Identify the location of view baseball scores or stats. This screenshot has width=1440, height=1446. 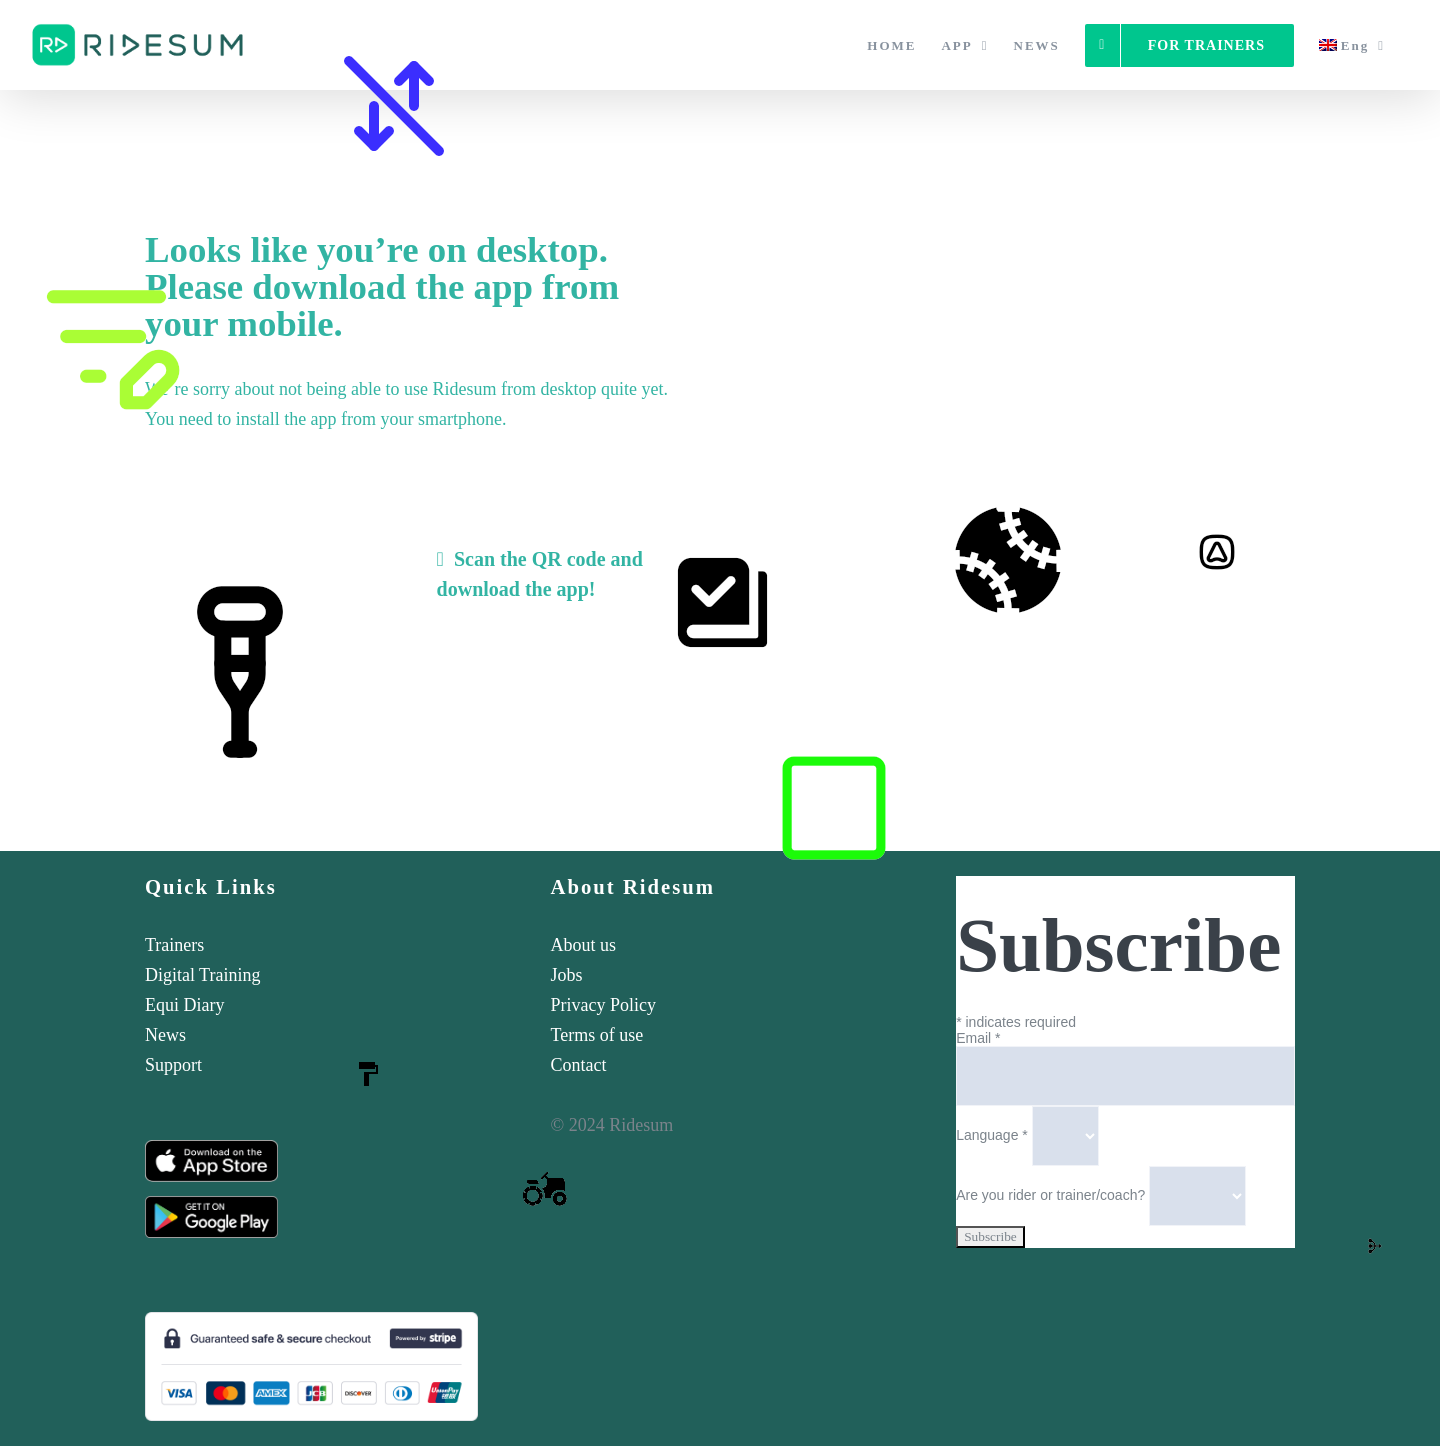
(1008, 560).